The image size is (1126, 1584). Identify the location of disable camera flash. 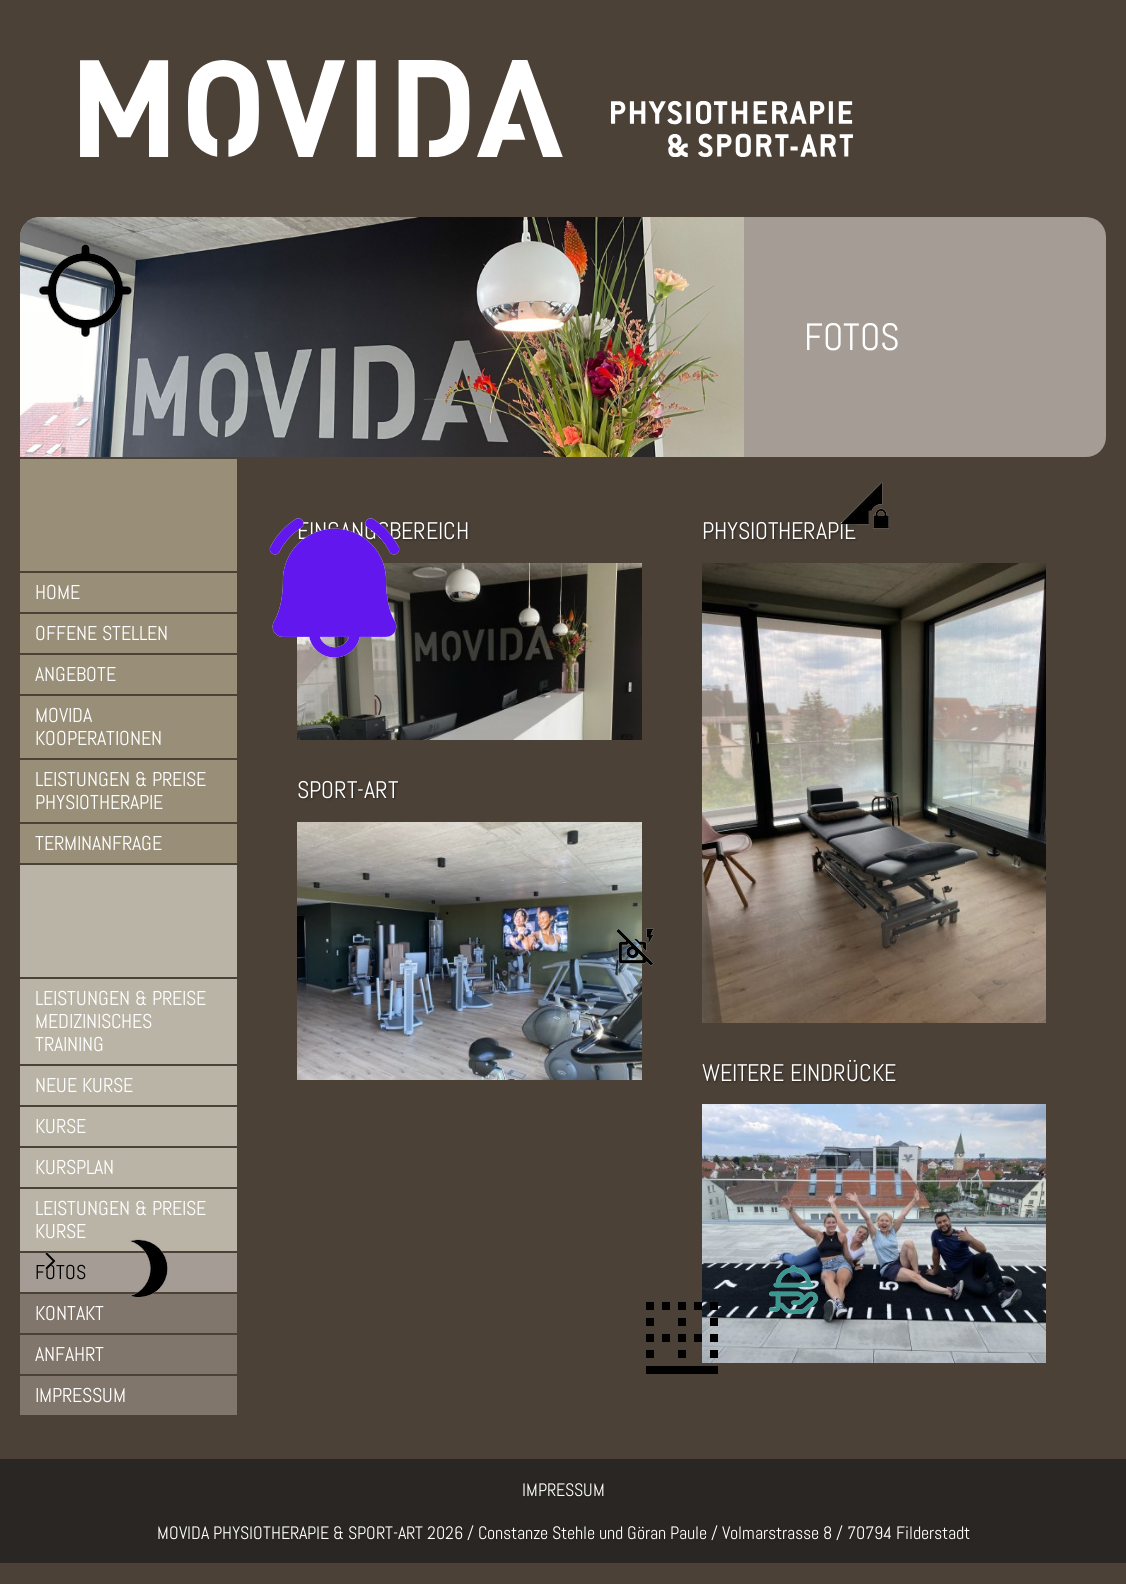
(636, 946).